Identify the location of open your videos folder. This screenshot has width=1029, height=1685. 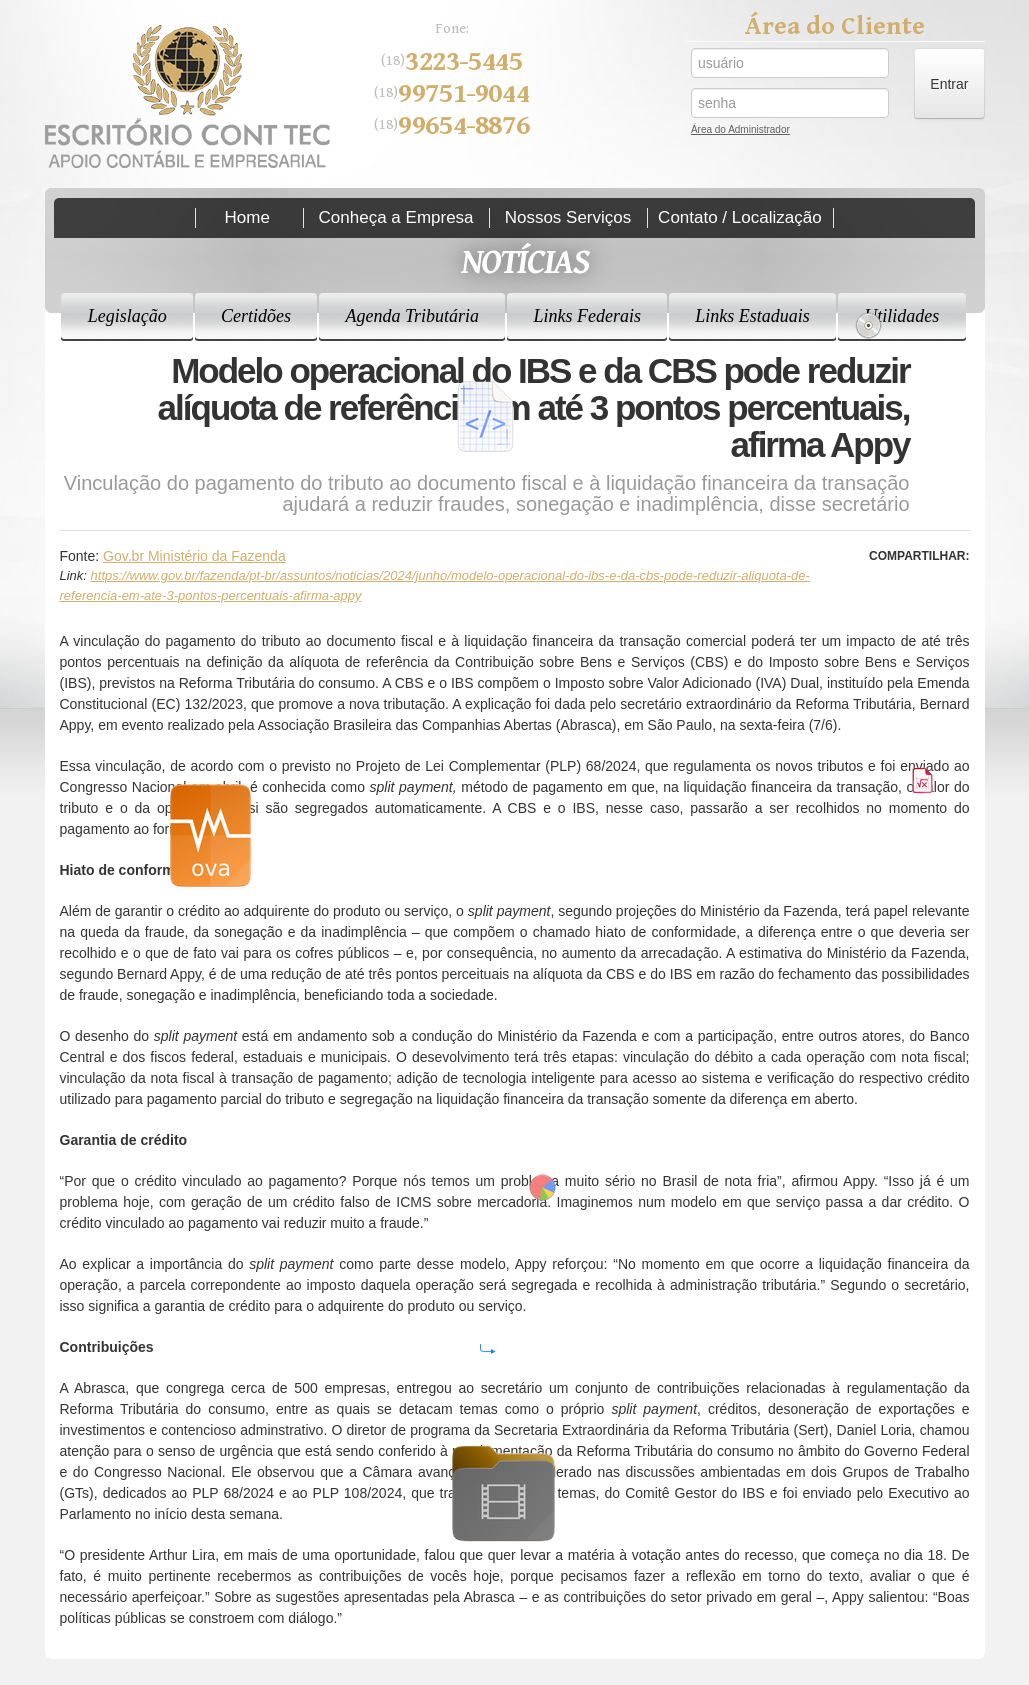
(503, 1493).